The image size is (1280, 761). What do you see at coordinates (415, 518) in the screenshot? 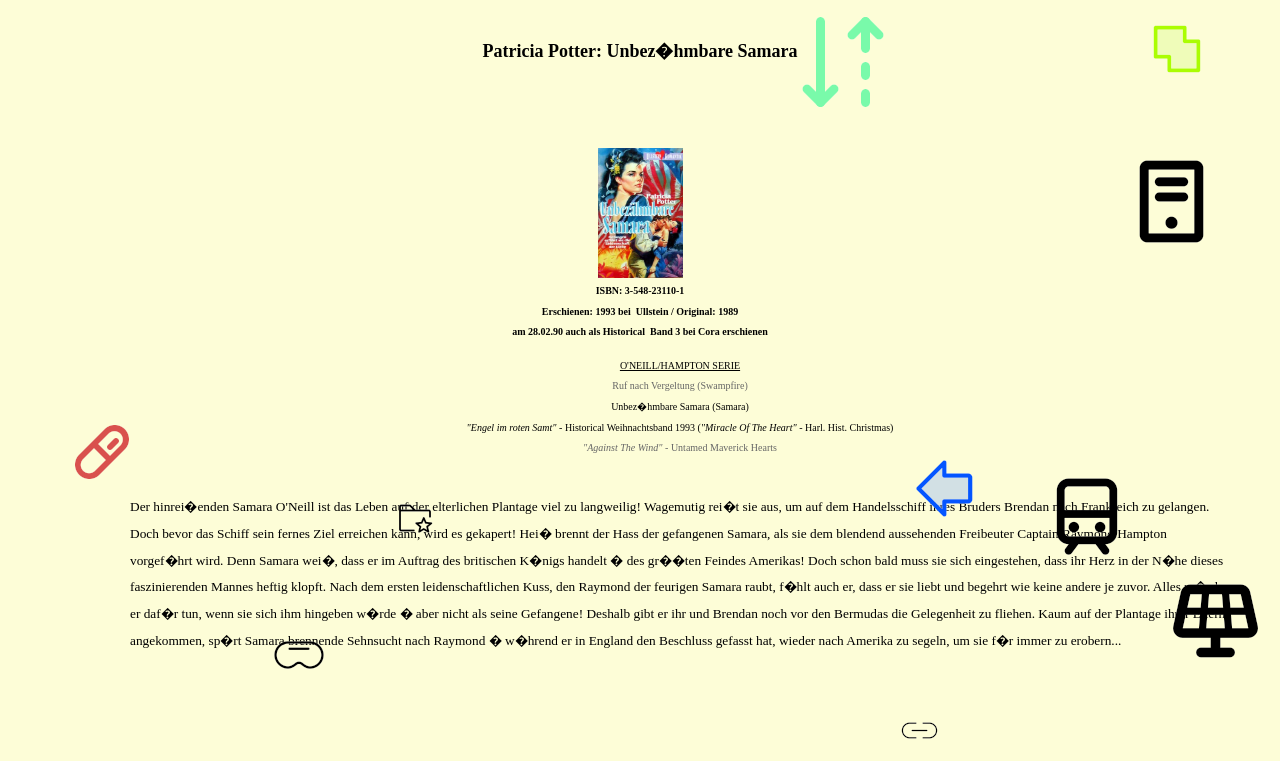
I see `access your starred or favorite files` at bounding box center [415, 518].